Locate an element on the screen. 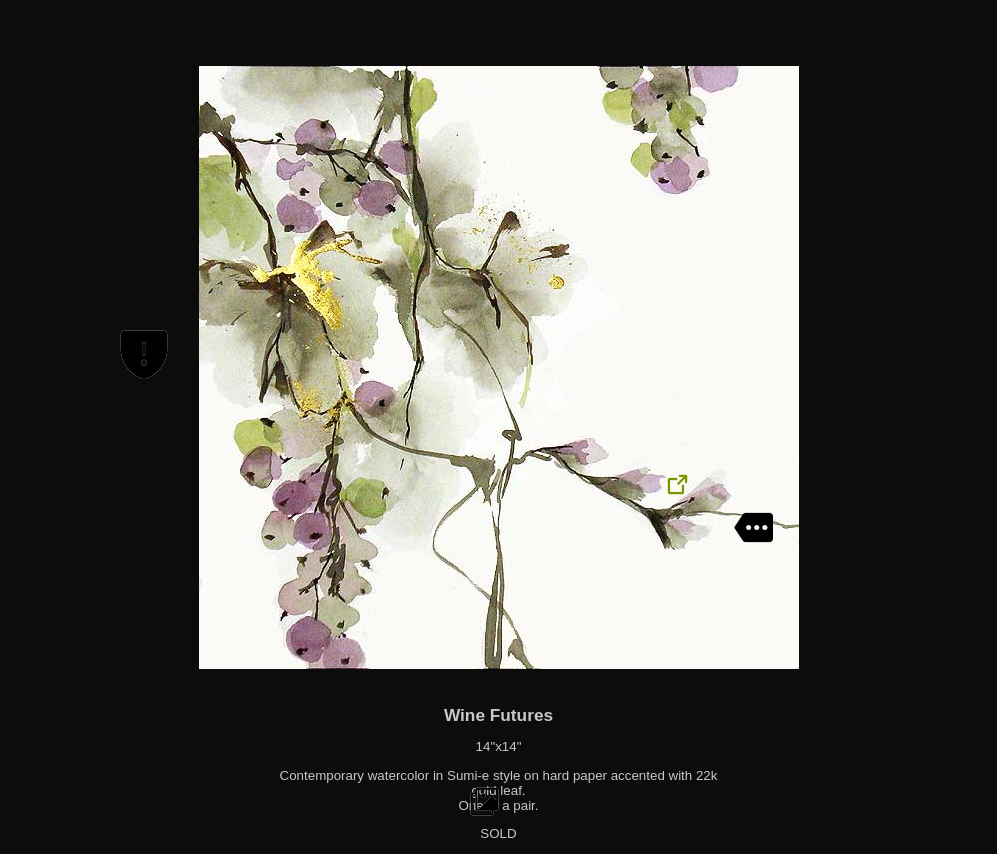 The width and height of the screenshot is (997, 854). view more notifications is located at coordinates (753, 527).